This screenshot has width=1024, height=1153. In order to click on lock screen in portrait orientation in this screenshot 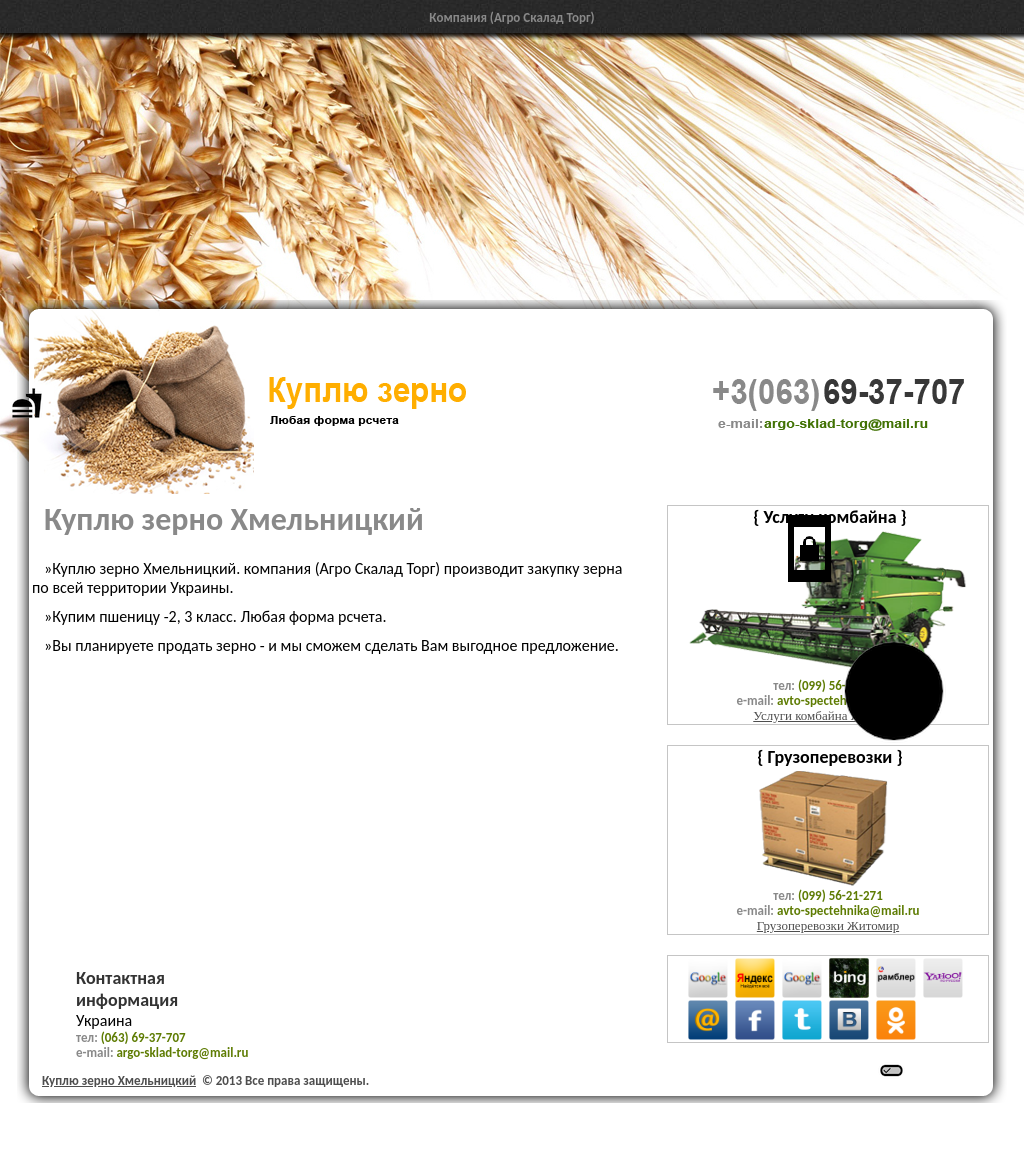, I will do `click(809, 548)`.